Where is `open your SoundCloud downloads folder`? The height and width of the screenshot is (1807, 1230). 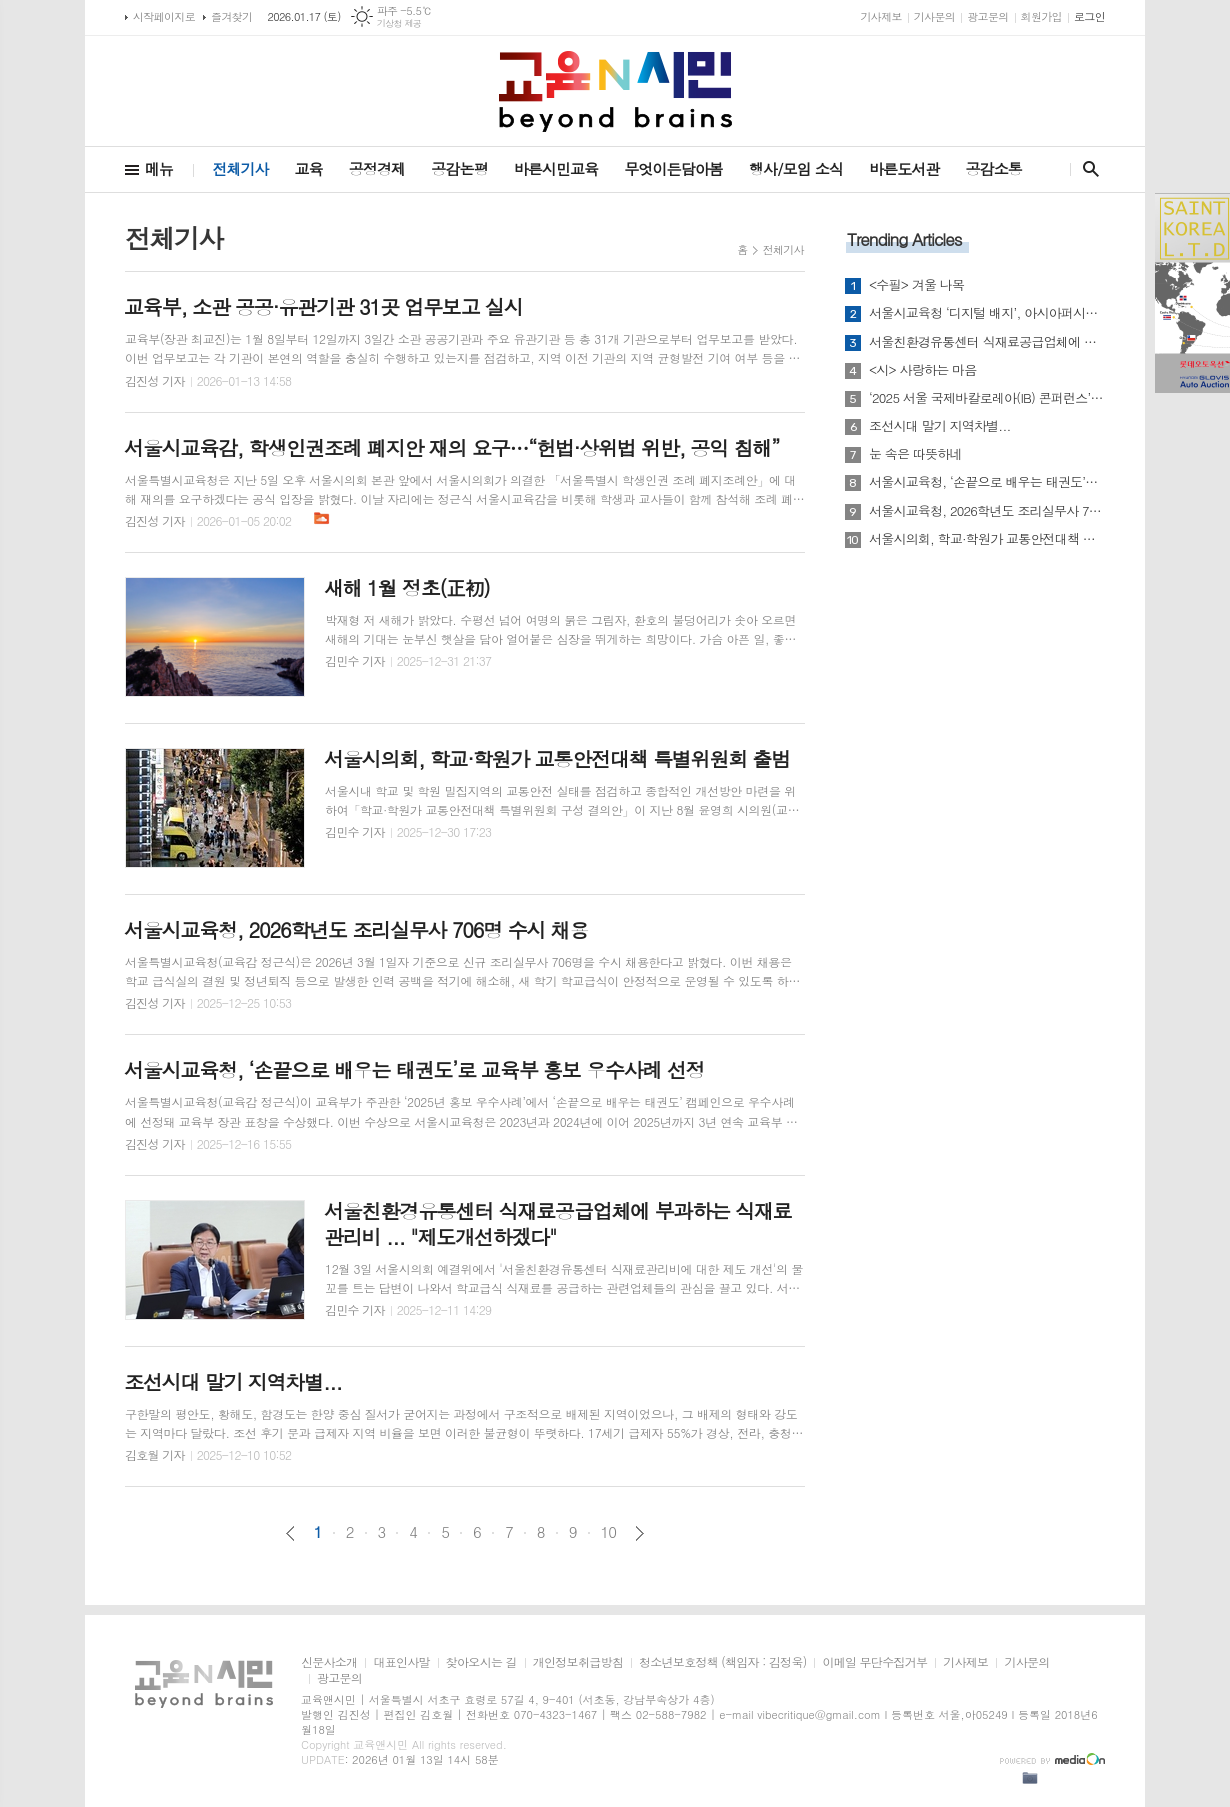
open your SoundCloud downloads folder is located at coordinates (321, 518).